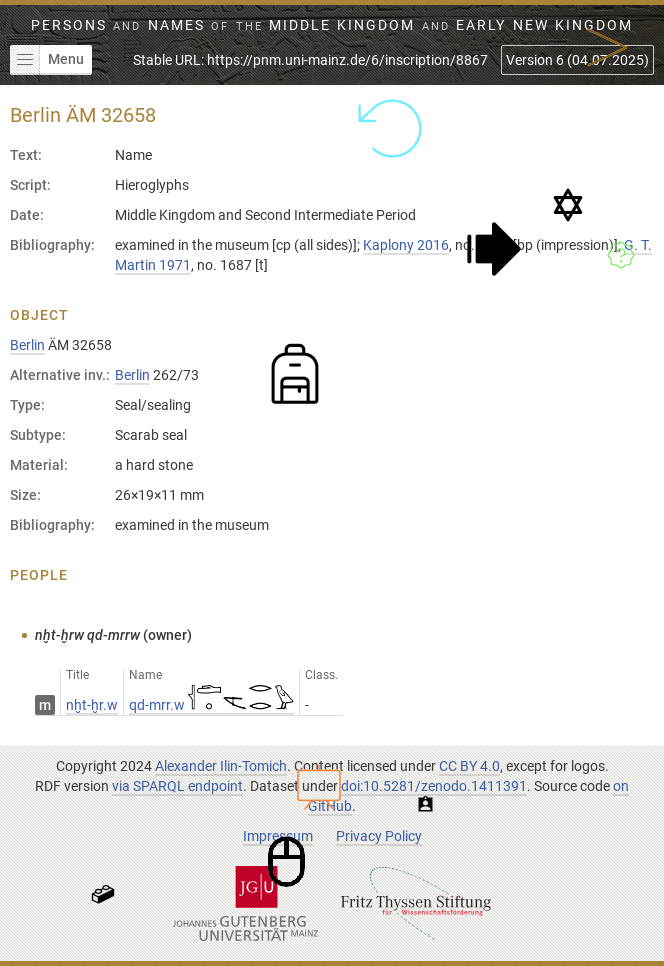 The height and width of the screenshot is (966, 664). Describe the element at coordinates (295, 376) in the screenshot. I see `access your inventory or stored items` at that location.